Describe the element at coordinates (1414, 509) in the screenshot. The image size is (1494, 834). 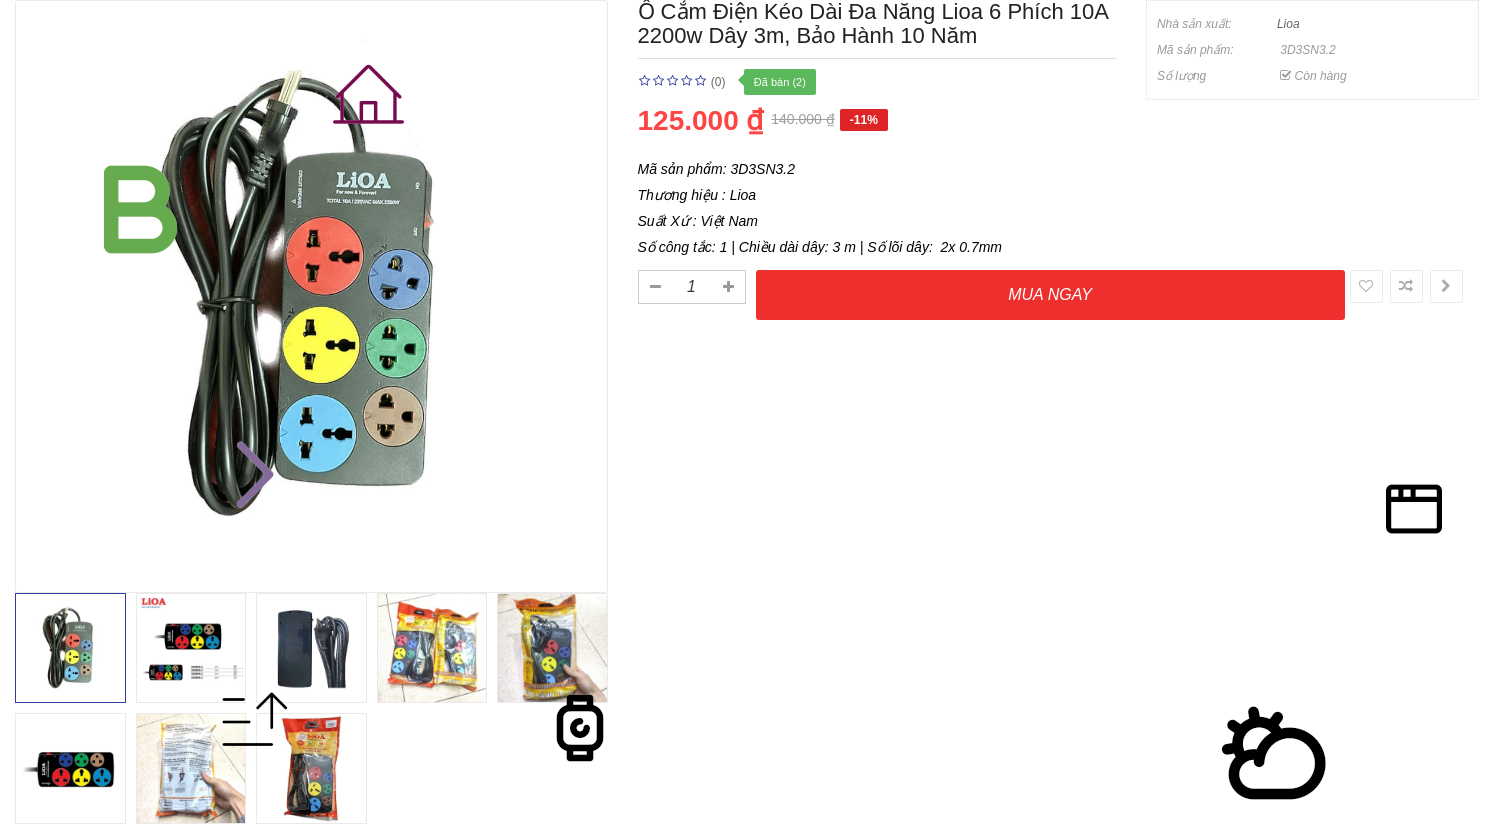
I see `open in browser window` at that location.